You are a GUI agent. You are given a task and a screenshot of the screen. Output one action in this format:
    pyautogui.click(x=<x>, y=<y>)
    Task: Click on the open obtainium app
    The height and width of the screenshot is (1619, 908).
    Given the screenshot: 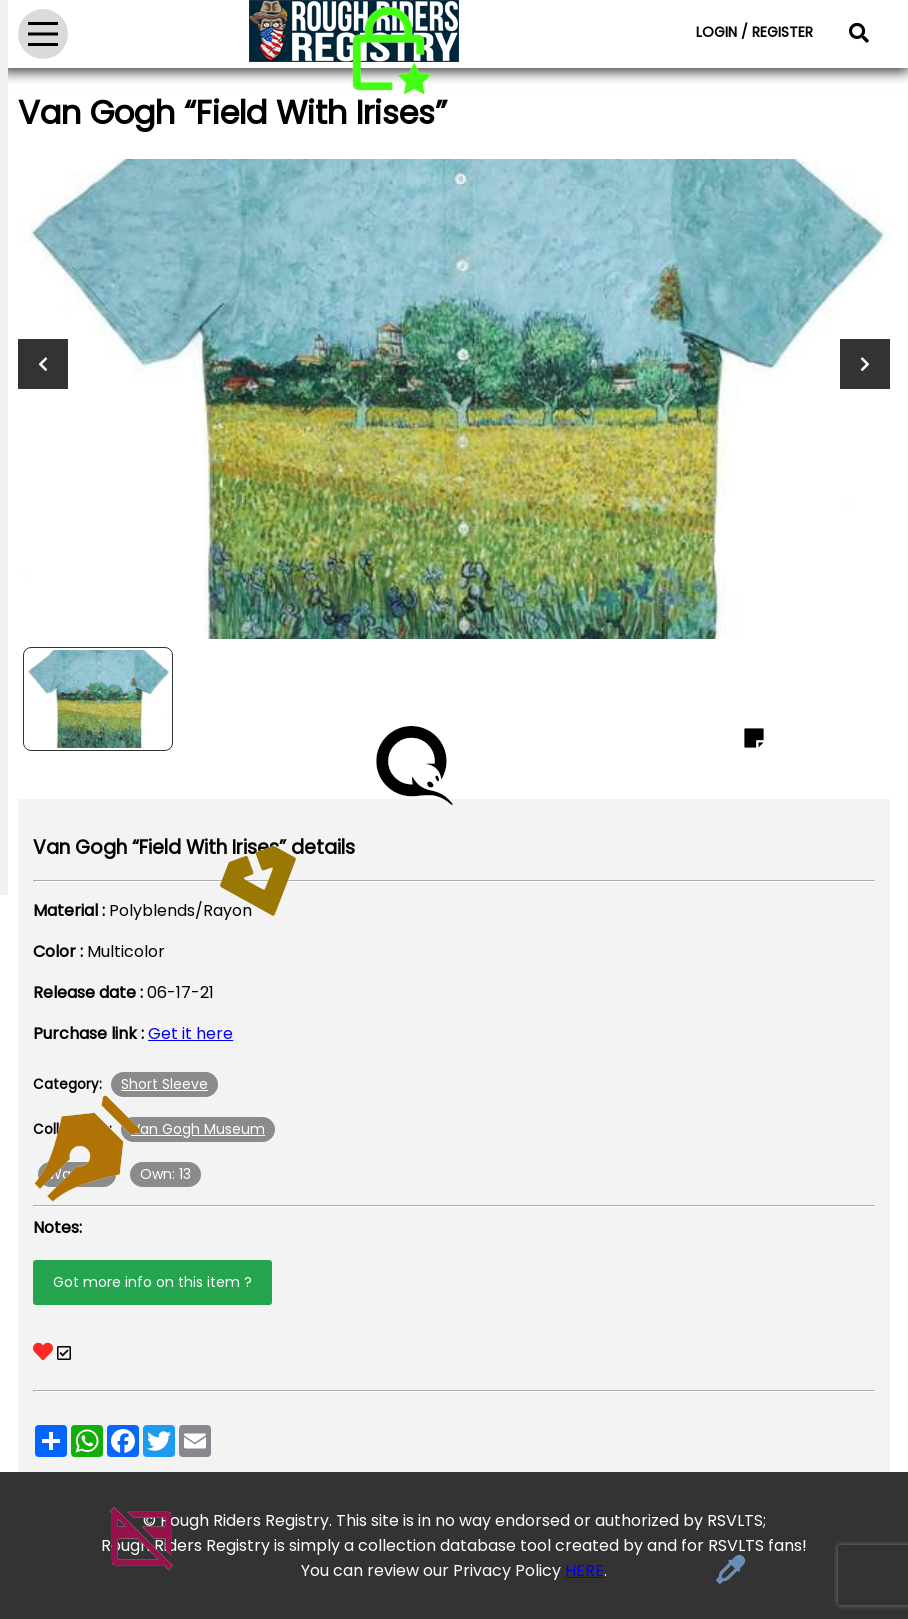 What is the action you would take?
    pyautogui.click(x=258, y=881)
    